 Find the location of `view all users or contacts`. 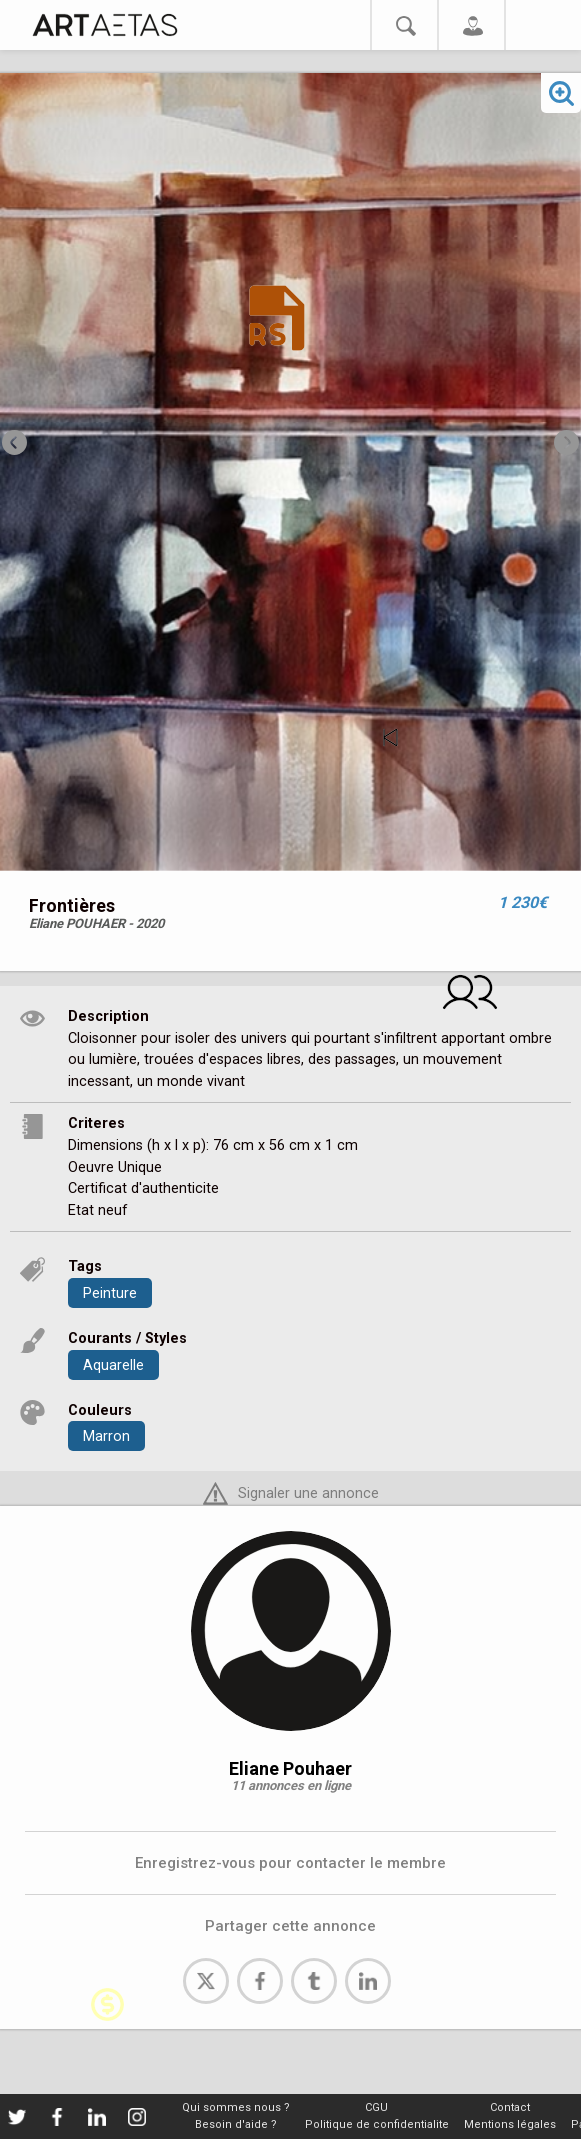

view all users or contacts is located at coordinates (470, 992).